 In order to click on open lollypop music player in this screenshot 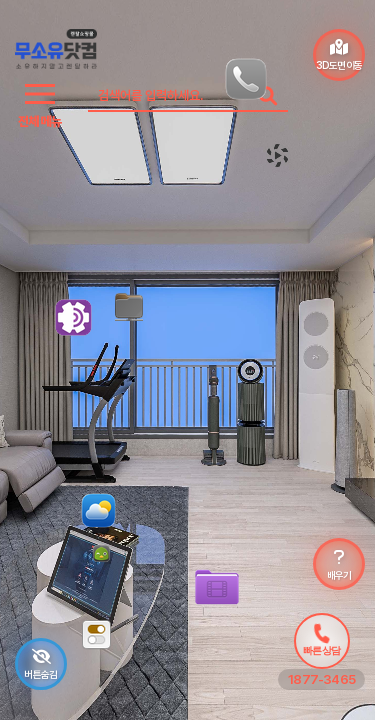, I will do `click(277, 155)`.